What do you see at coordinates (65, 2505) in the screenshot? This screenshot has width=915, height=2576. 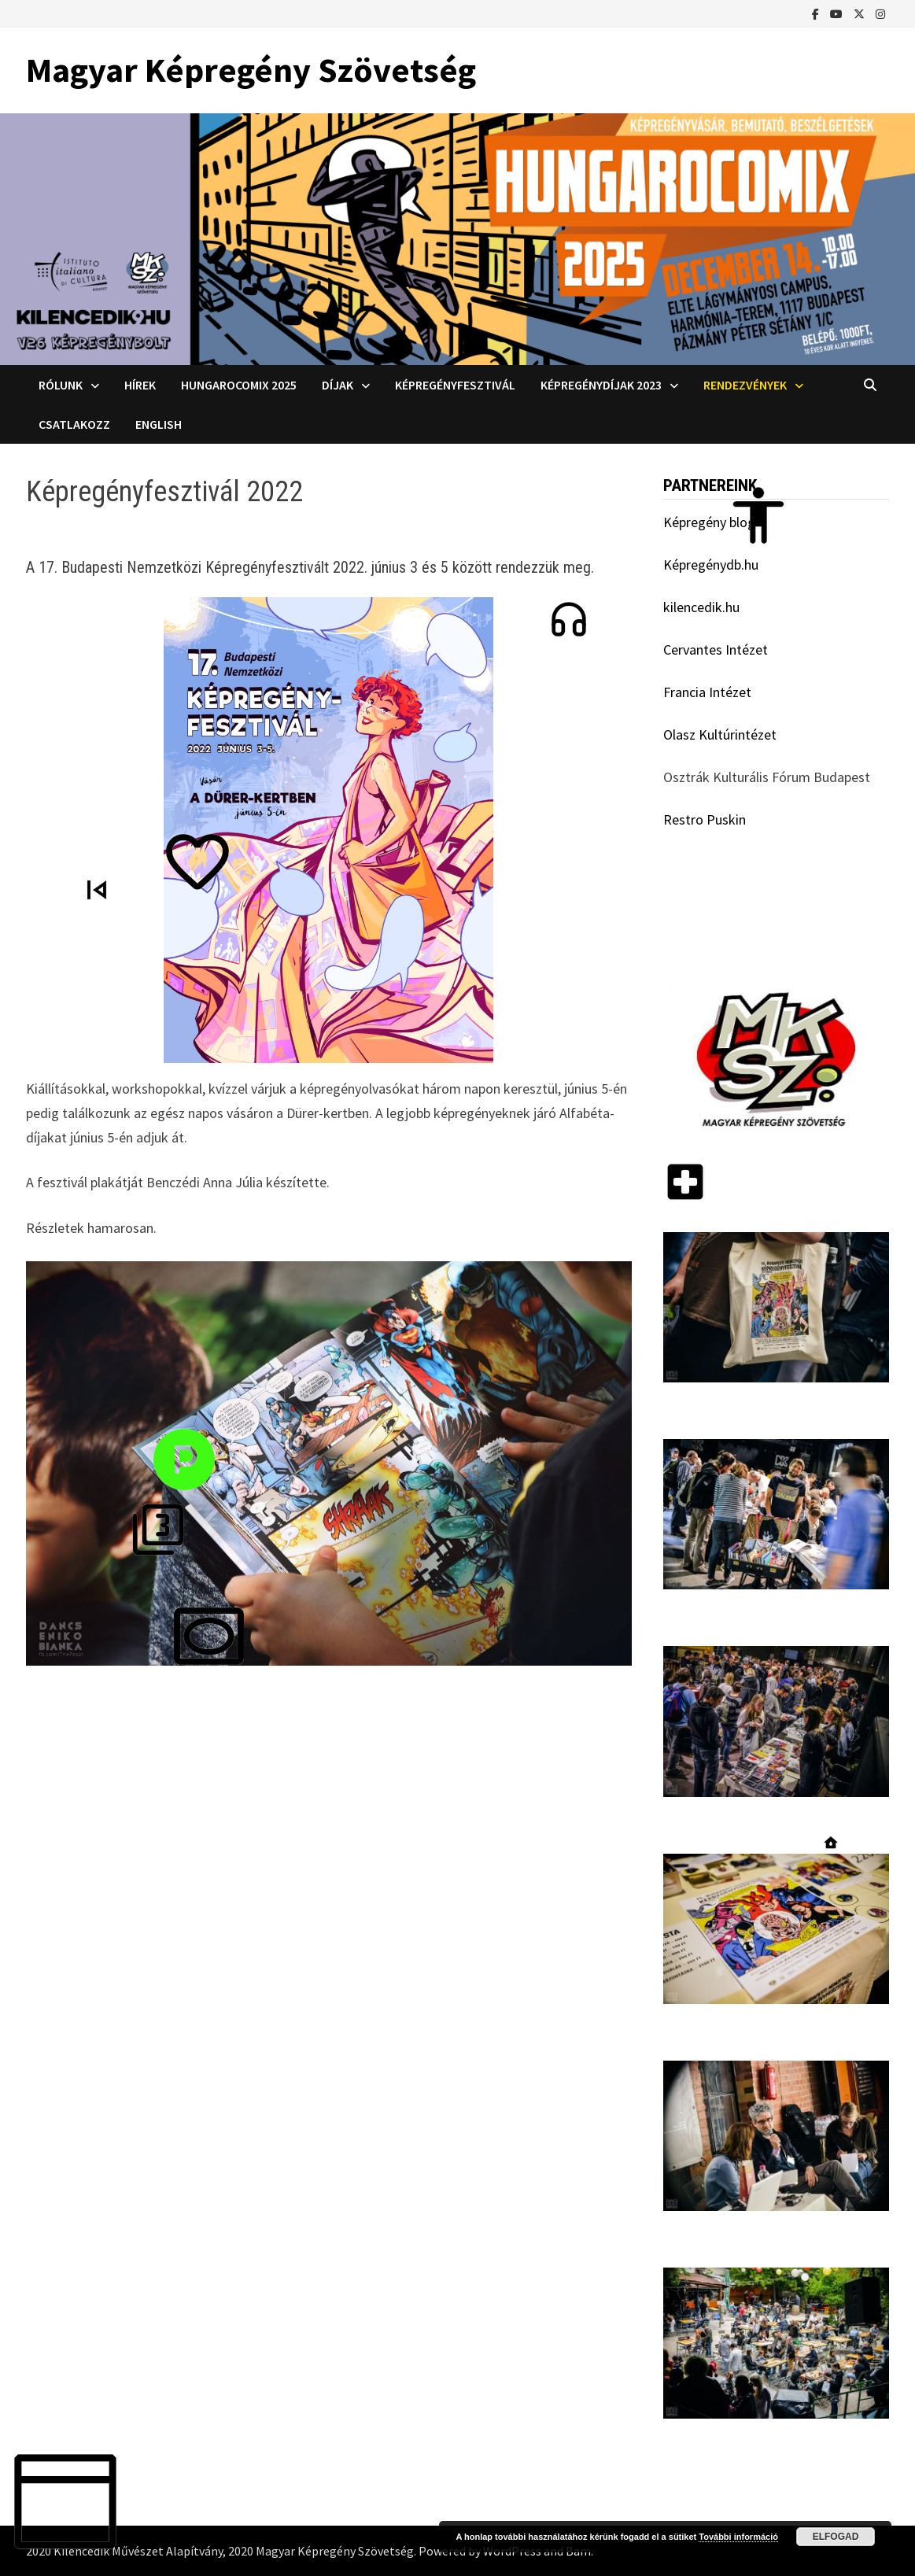 I see `open in browser window` at bounding box center [65, 2505].